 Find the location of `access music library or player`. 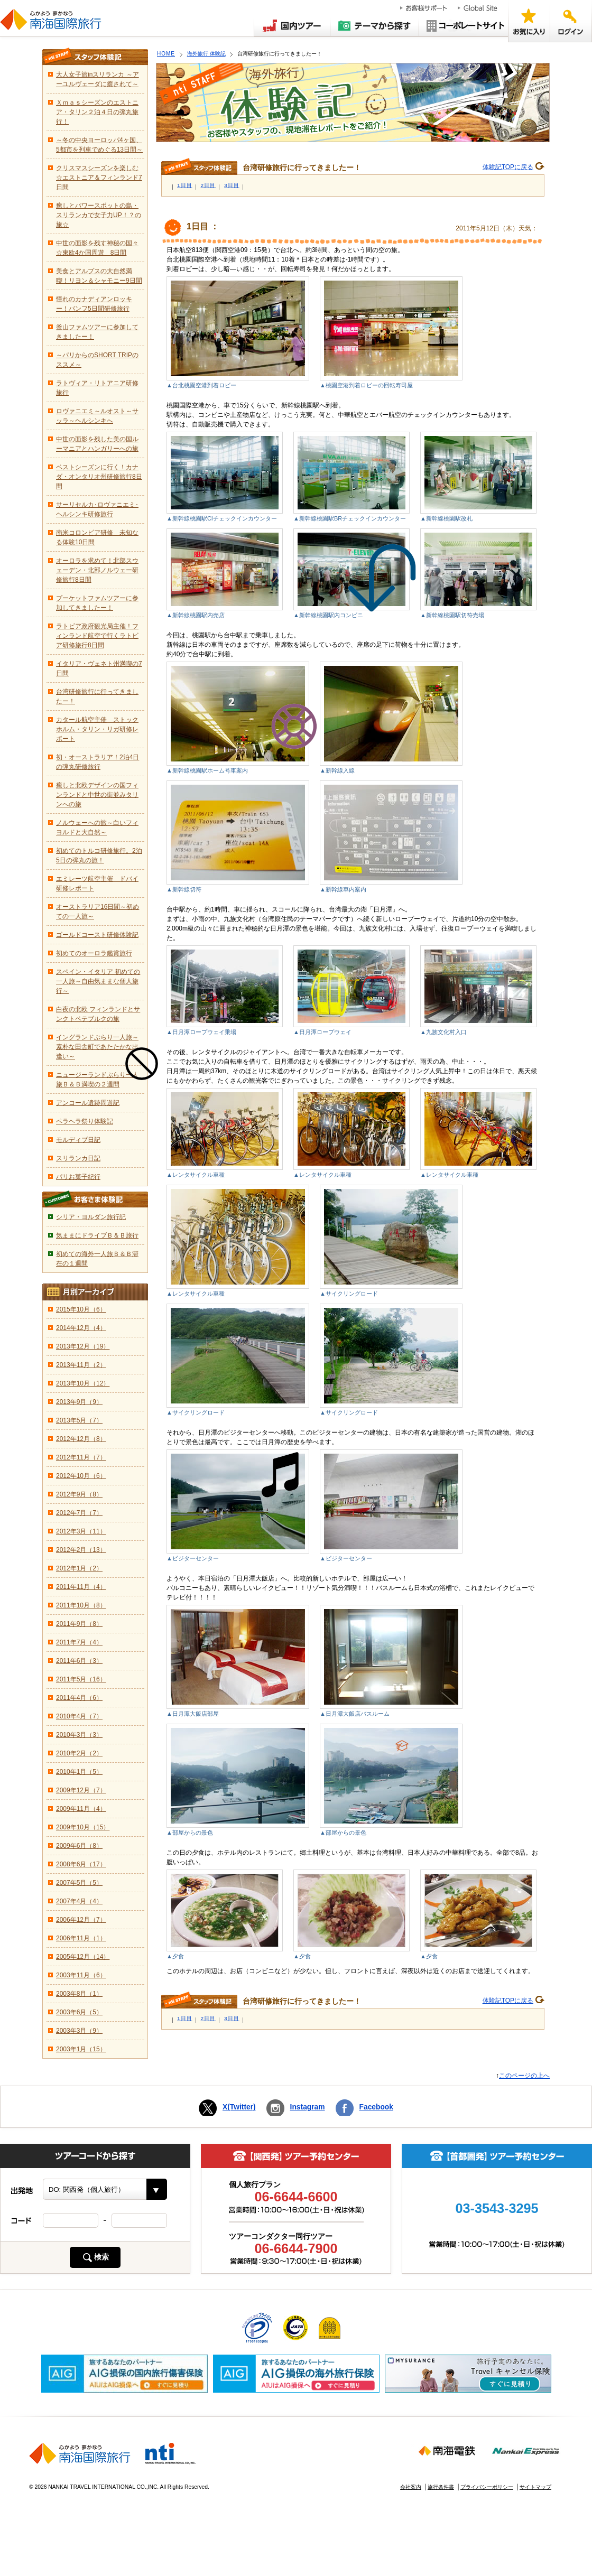

access music library or player is located at coordinates (281, 1474).